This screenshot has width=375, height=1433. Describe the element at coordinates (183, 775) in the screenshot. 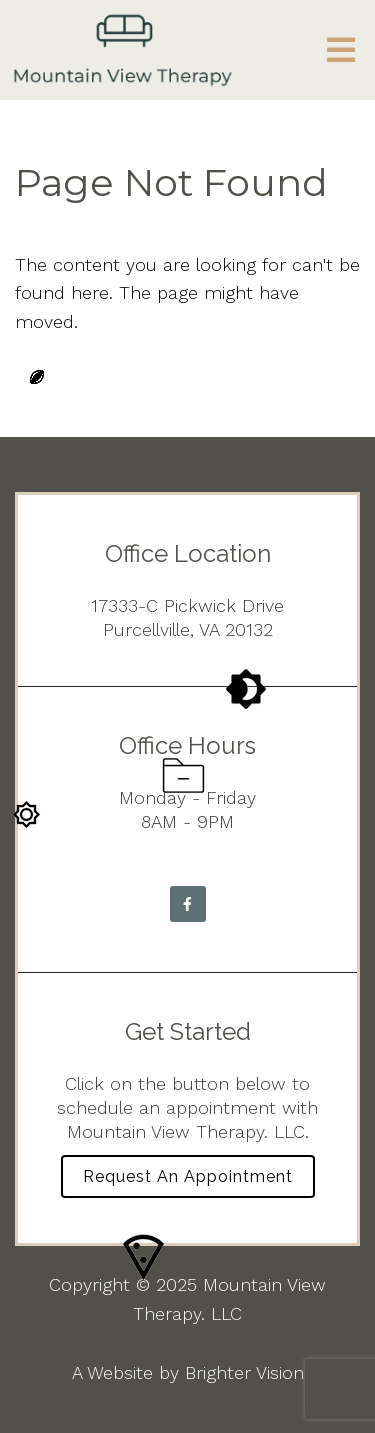

I see `remove a file from this folder` at that location.